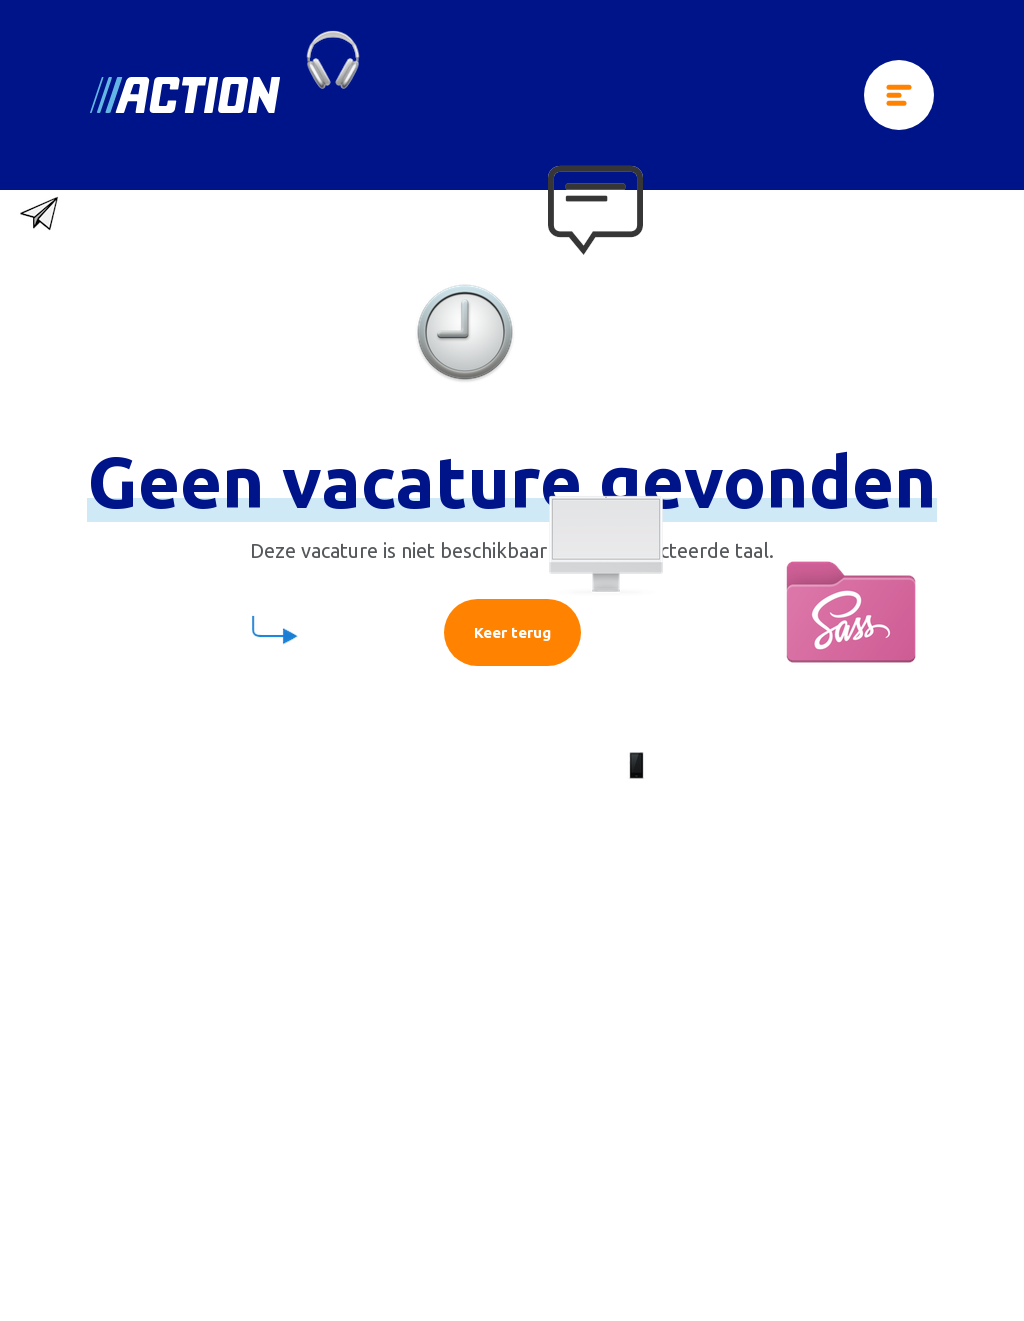  What do you see at coordinates (595, 207) in the screenshot?
I see `open the messaging app` at bounding box center [595, 207].